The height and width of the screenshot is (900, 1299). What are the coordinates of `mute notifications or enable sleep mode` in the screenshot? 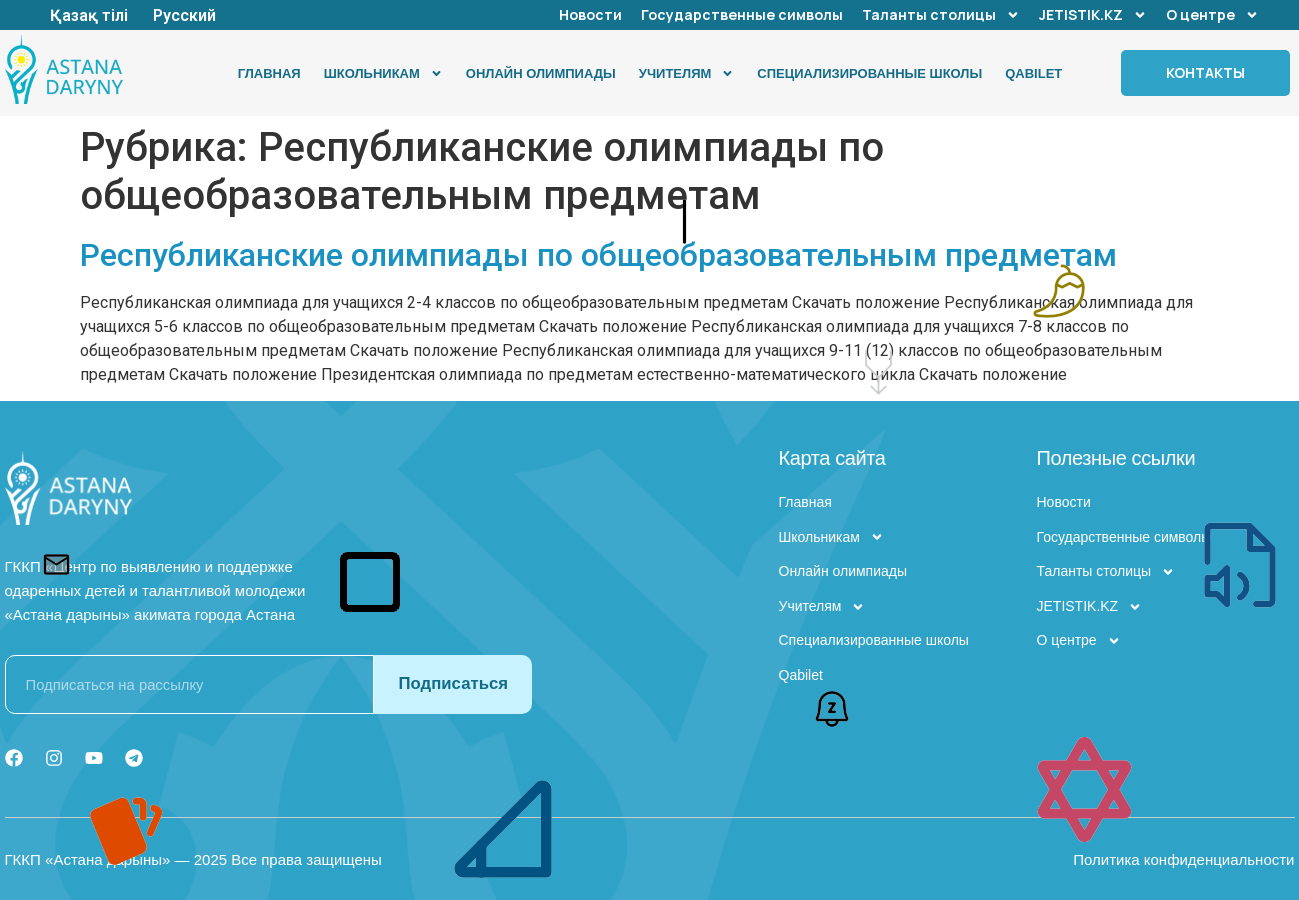 It's located at (832, 709).